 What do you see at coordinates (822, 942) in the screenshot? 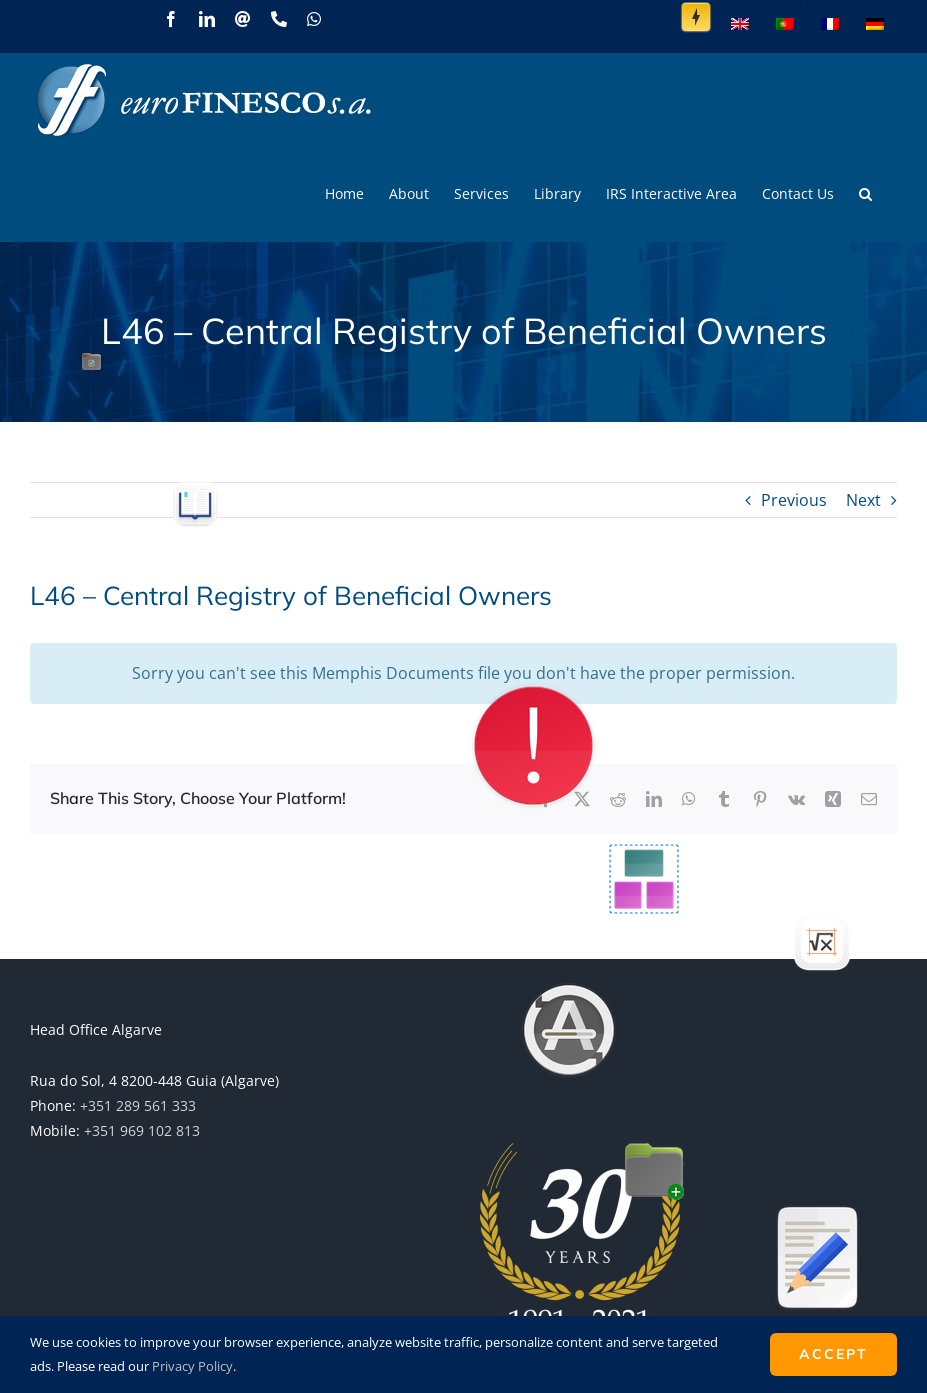
I see `open libreoffice math equation editor` at bounding box center [822, 942].